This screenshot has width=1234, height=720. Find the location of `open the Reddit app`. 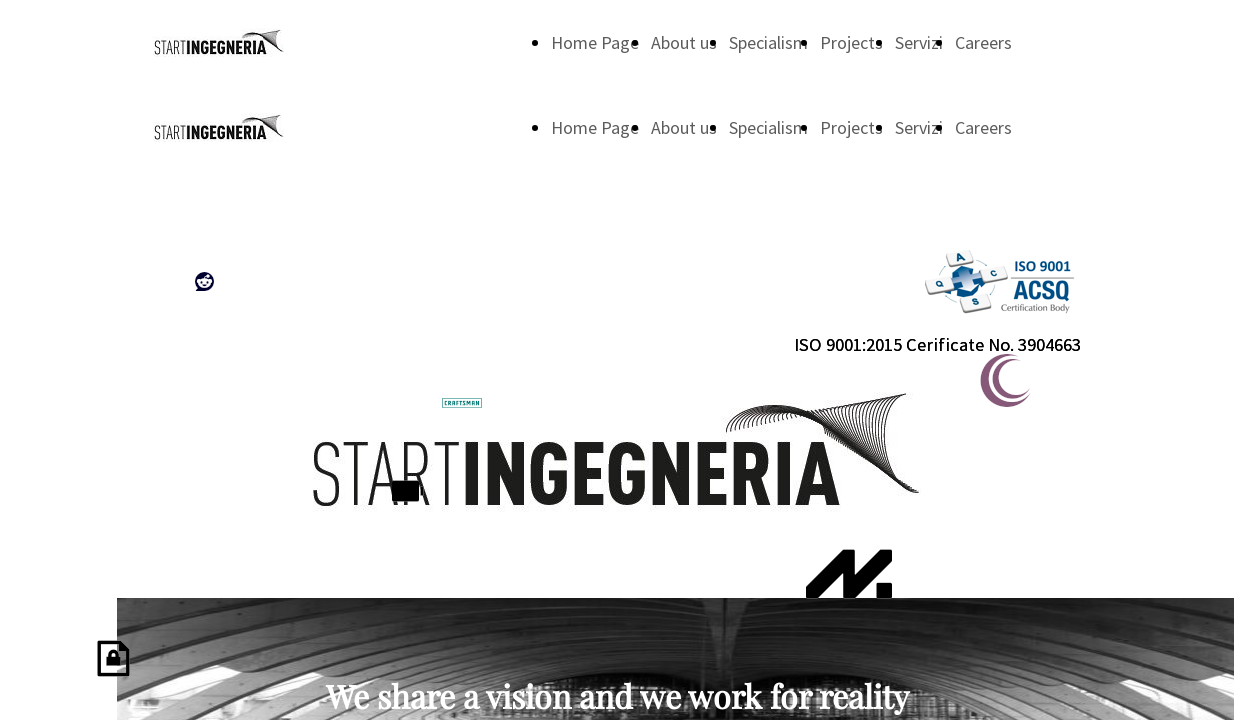

open the Reddit app is located at coordinates (204, 281).